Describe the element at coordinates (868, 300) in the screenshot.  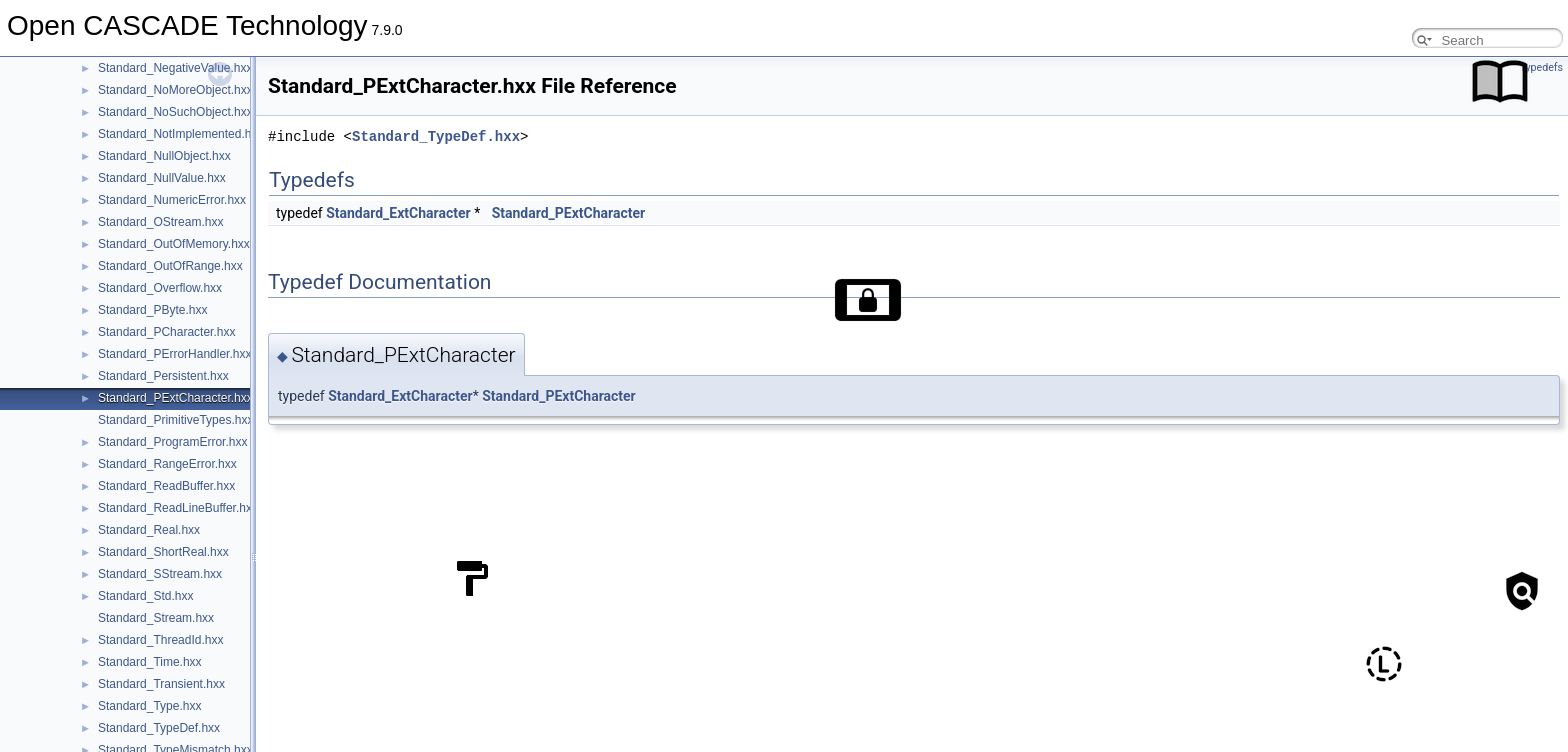
I see `lock screen in landscape orientation` at that location.